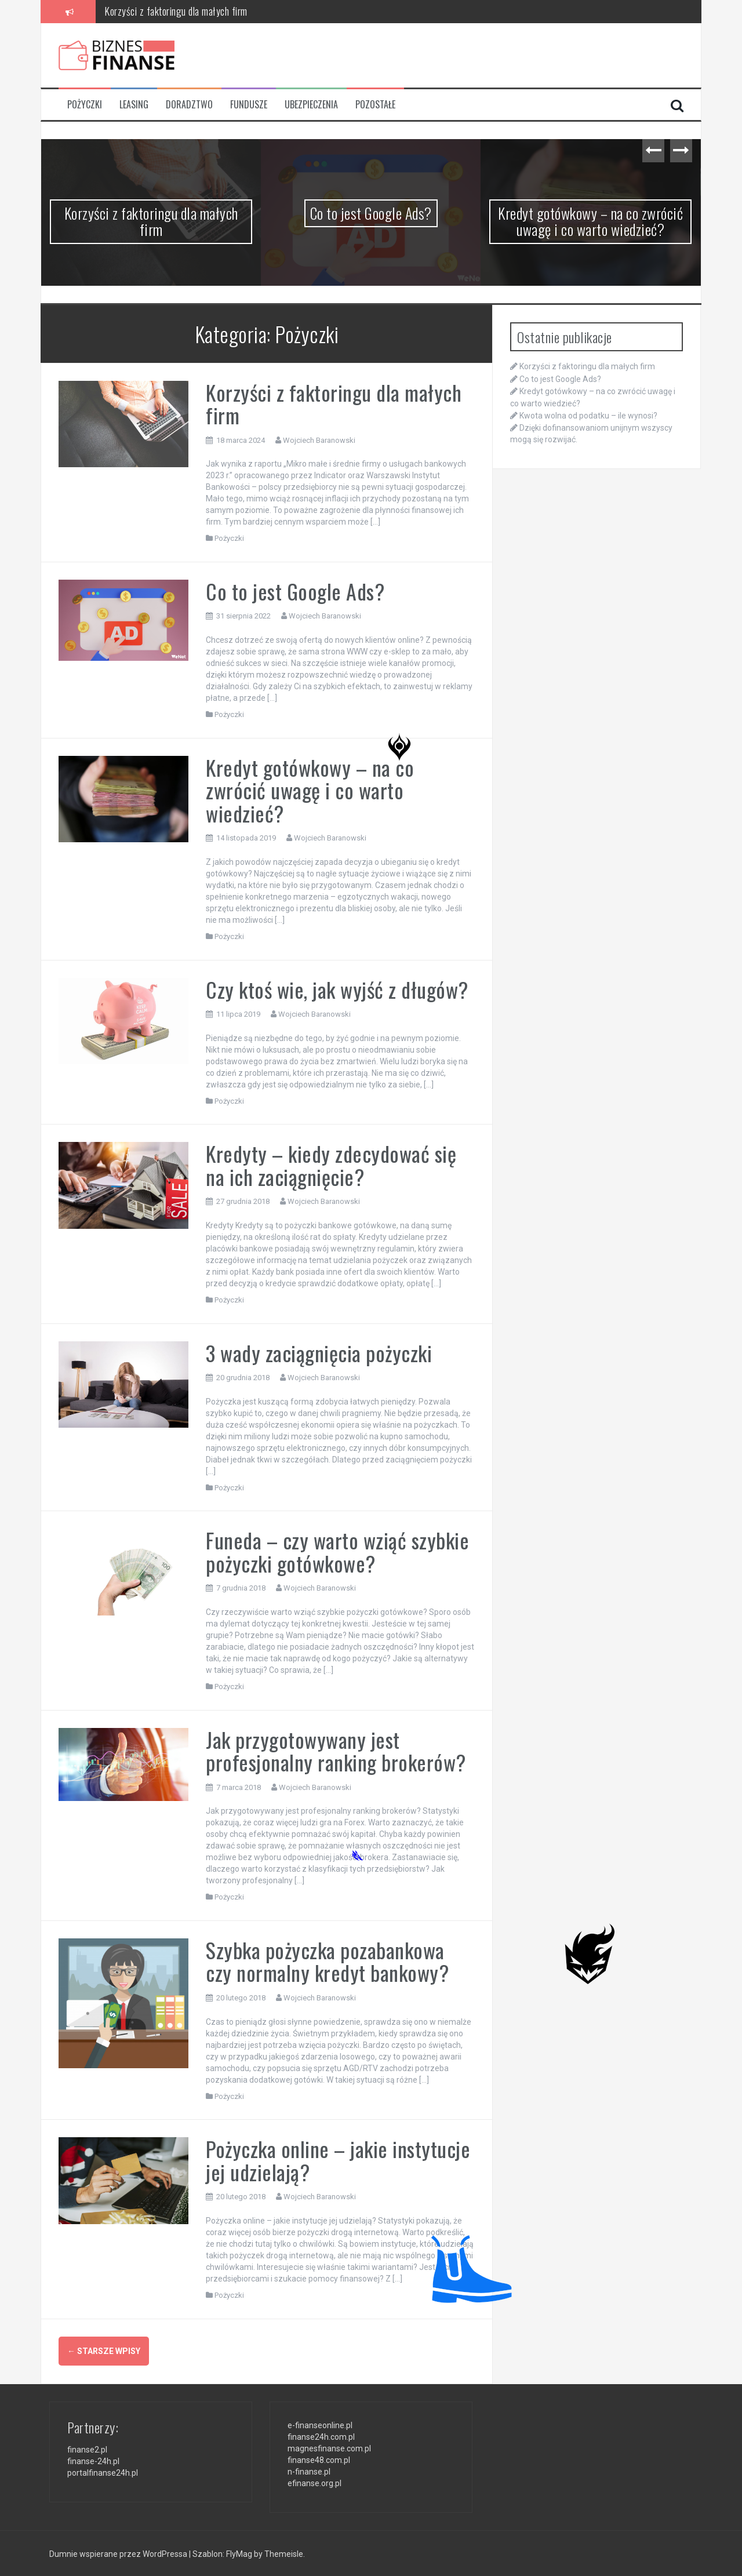 The image size is (742, 2576). What do you see at coordinates (588, 1953) in the screenshot?
I see `spirit or soul character in a game interface` at bounding box center [588, 1953].